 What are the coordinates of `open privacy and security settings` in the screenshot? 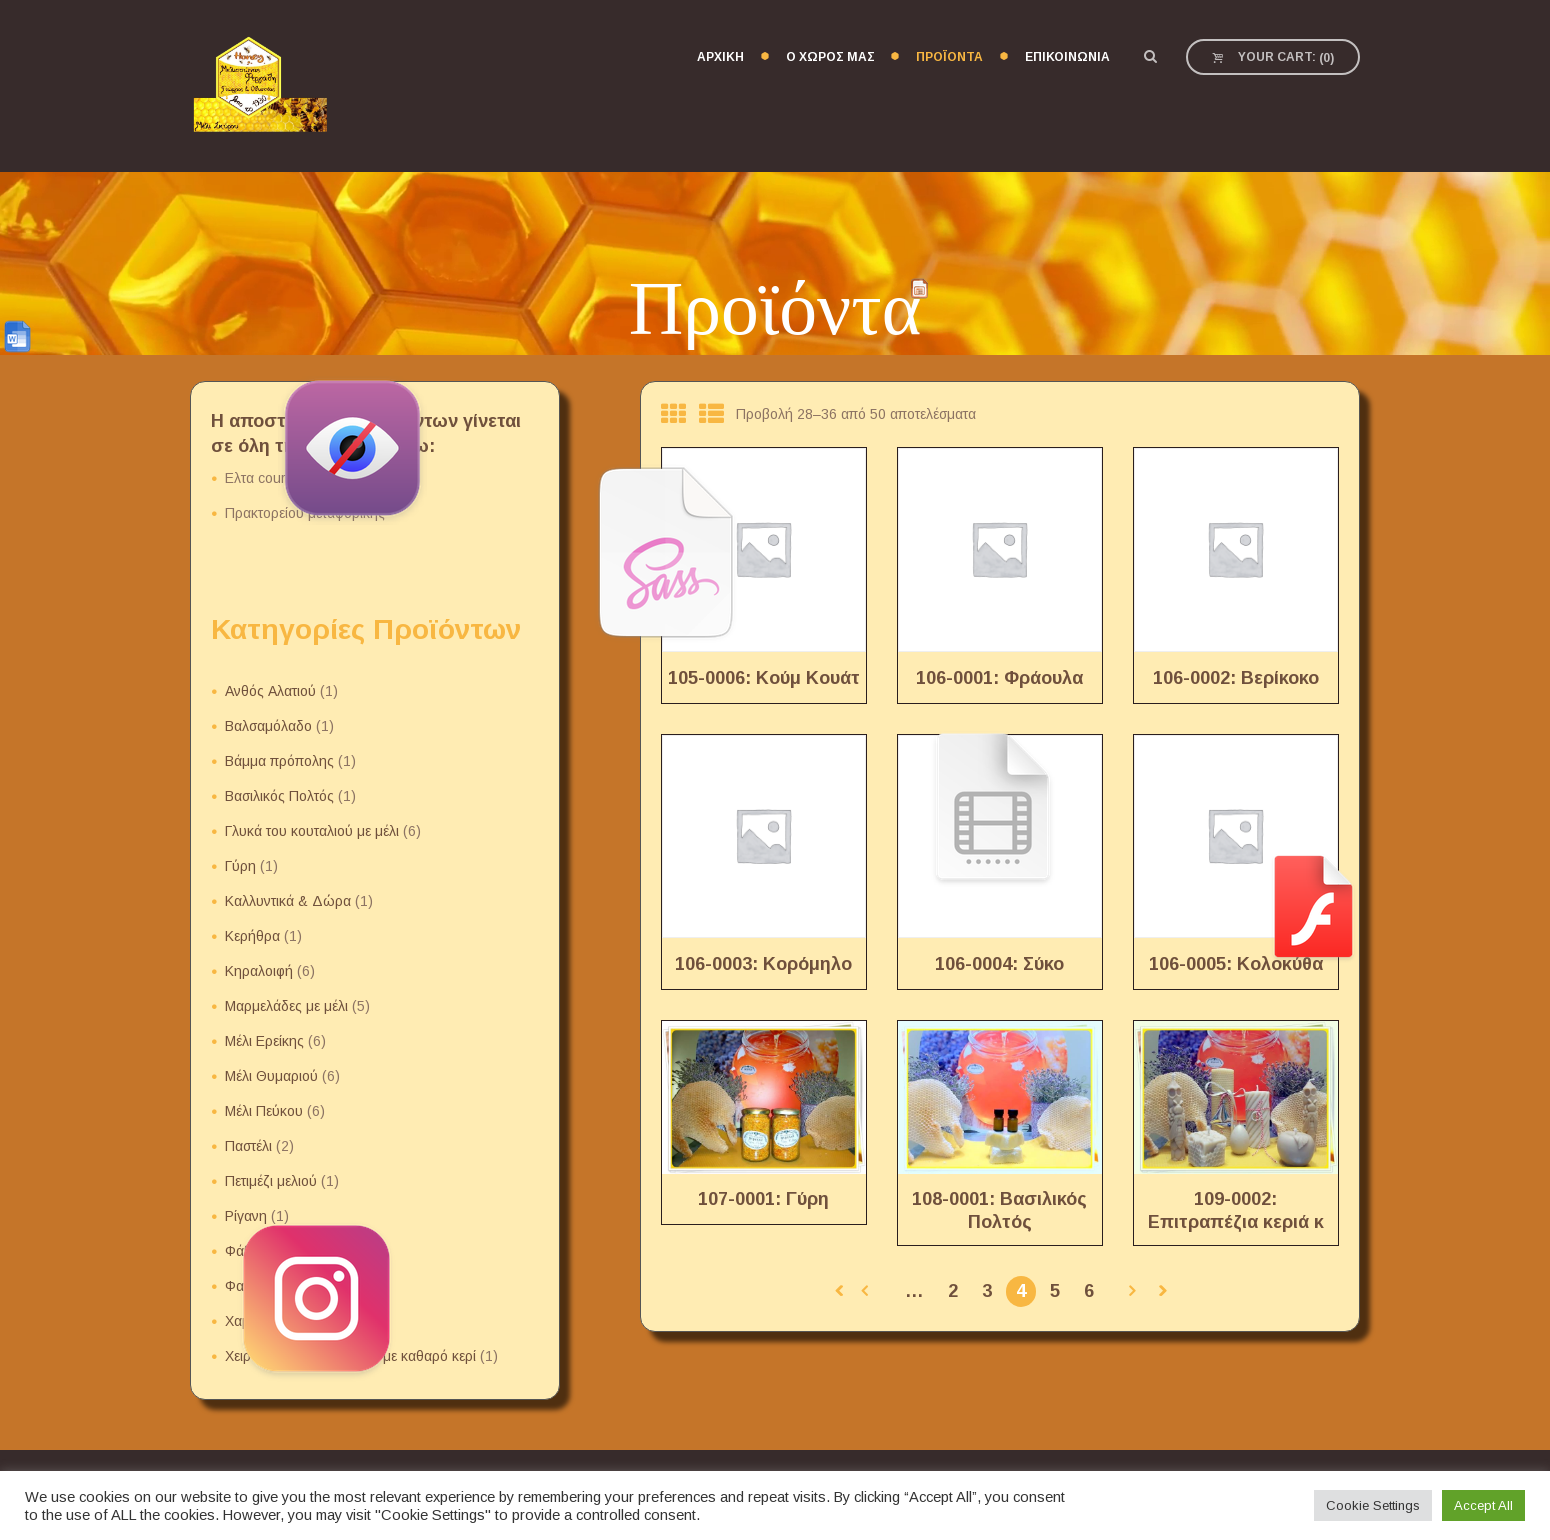 It's located at (352, 450).